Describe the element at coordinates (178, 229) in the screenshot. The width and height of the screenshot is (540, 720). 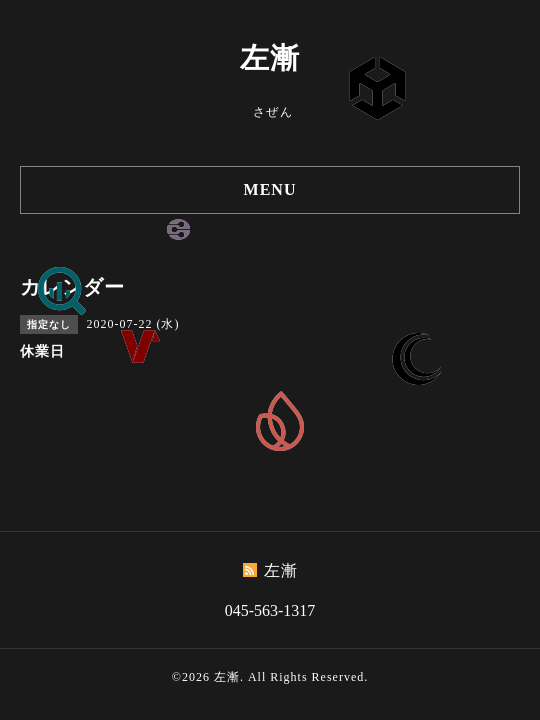
I see `connect to dlna-enabled devices for media streaming` at that location.